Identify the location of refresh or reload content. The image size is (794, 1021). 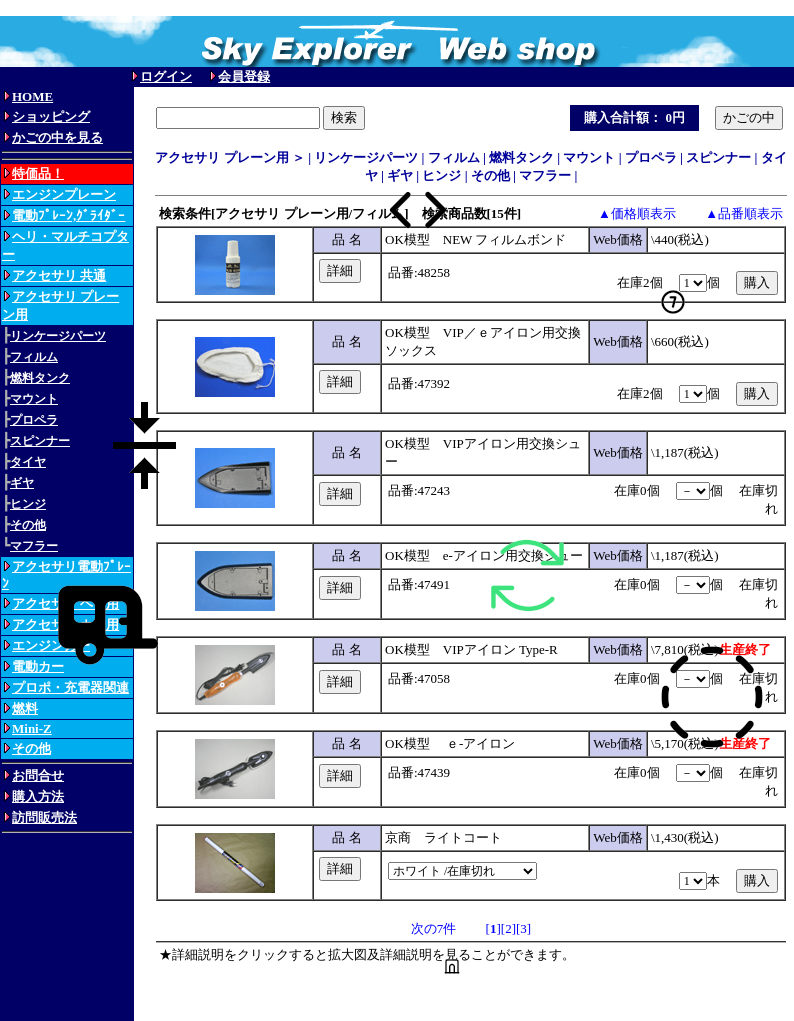
(527, 575).